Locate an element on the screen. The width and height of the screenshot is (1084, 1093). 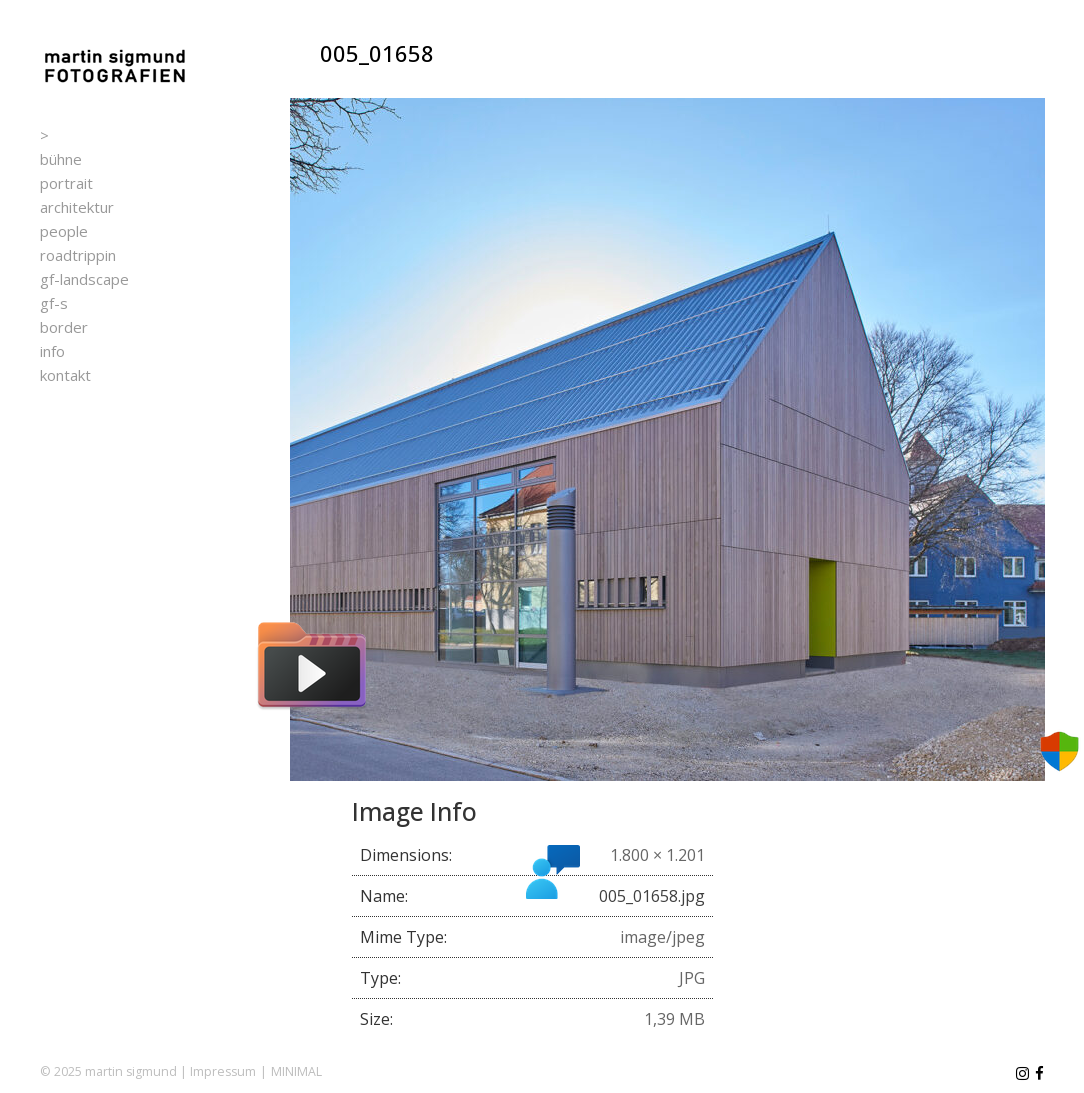
open your movie files folder is located at coordinates (311, 667).